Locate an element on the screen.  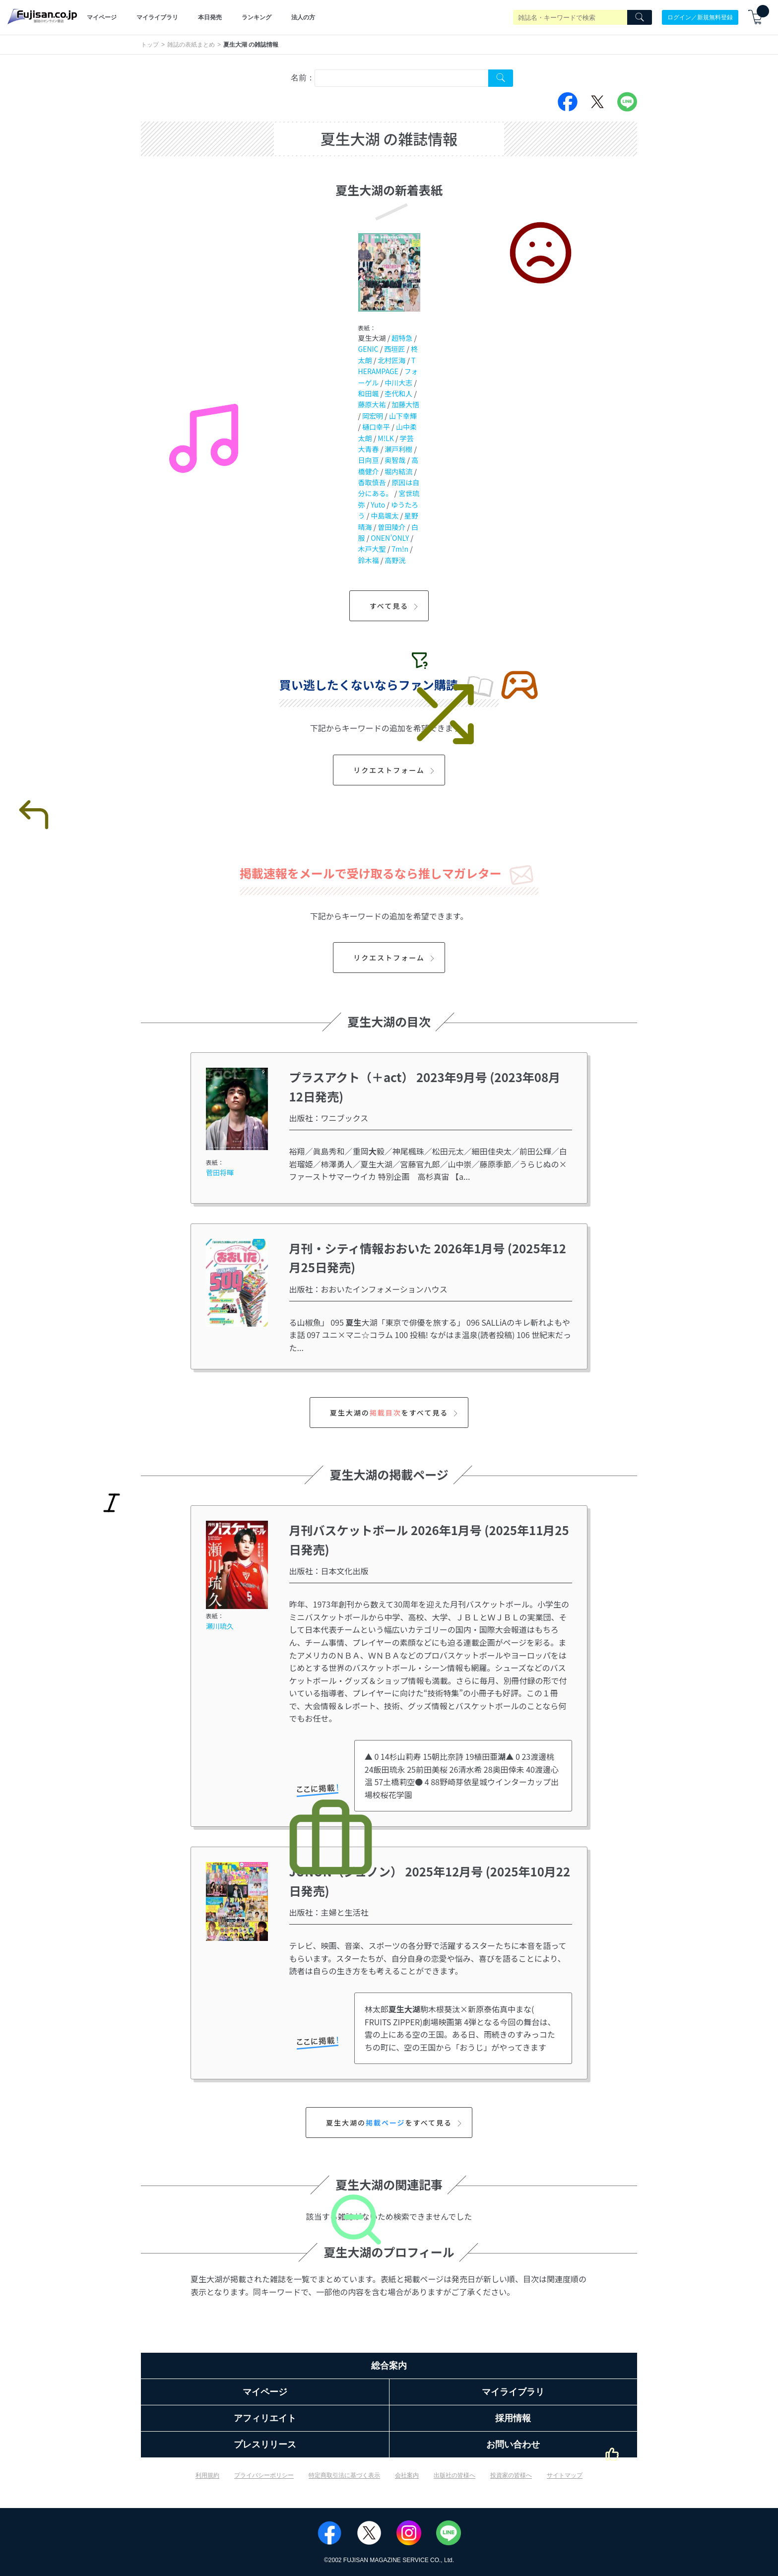
go back to the previous screen is located at coordinates (34, 815).